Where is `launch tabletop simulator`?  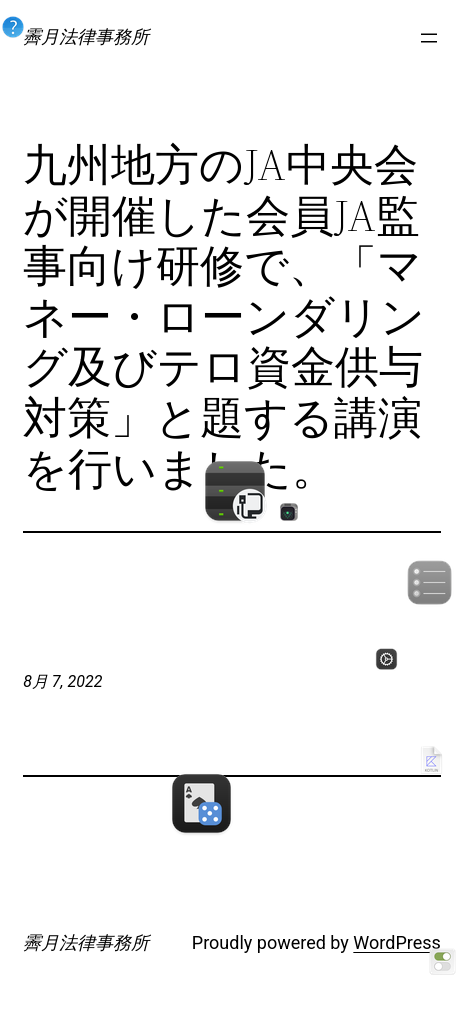
launch tabletop simulator is located at coordinates (201, 803).